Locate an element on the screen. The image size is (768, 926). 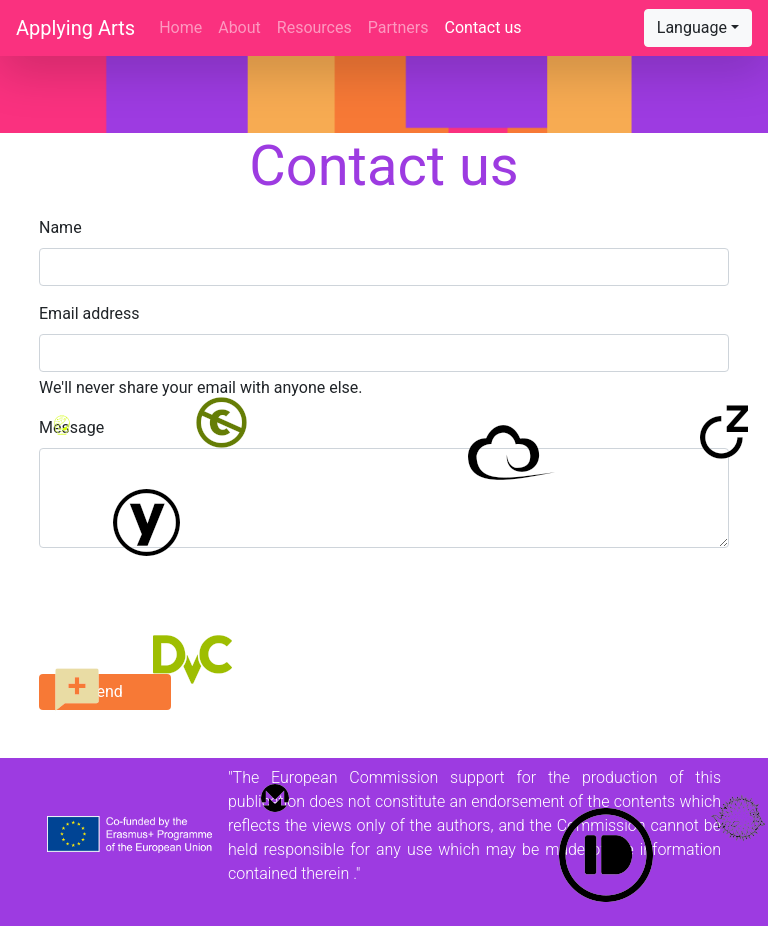
ethers.js library branding or documentation link is located at coordinates (511, 452).